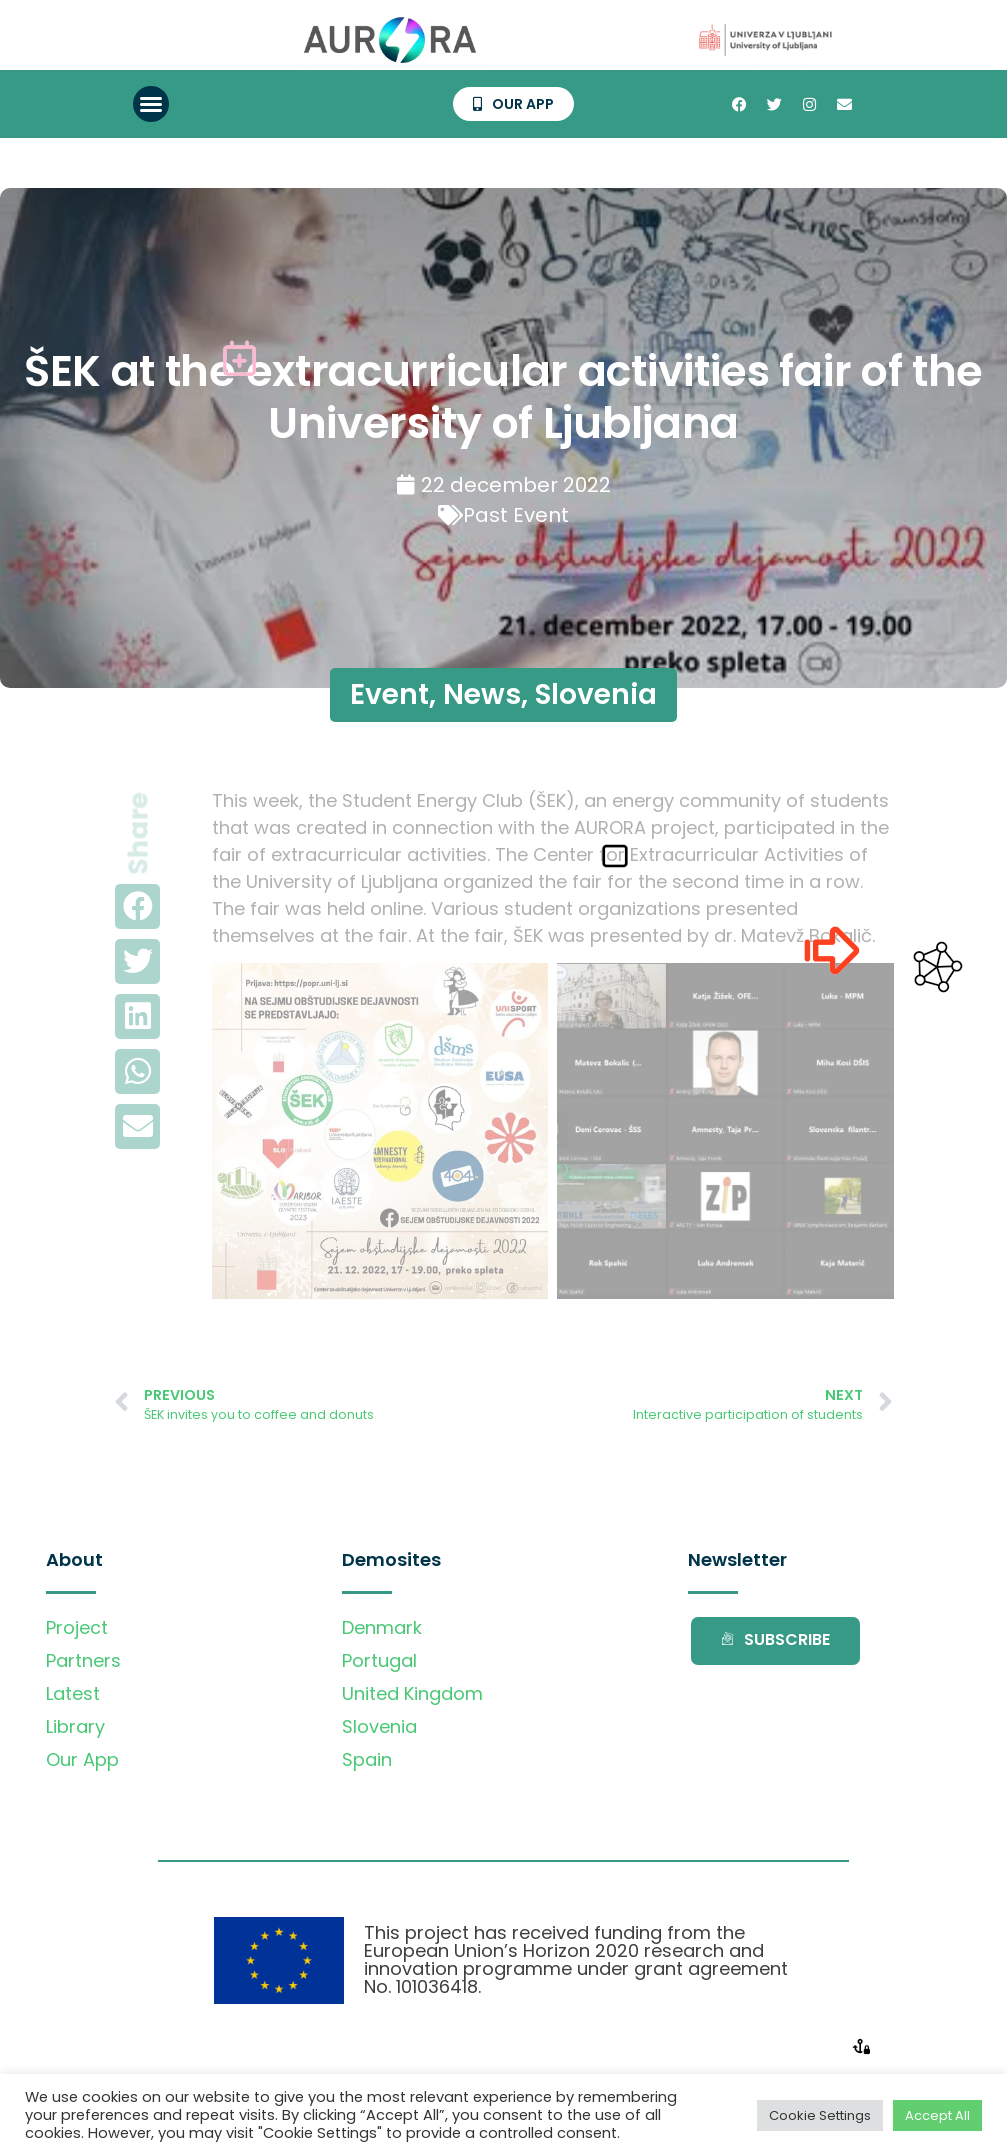  What do you see at coordinates (615, 856) in the screenshot?
I see `crop image to 5:4 aspect ratio` at bounding box center [615, 856].